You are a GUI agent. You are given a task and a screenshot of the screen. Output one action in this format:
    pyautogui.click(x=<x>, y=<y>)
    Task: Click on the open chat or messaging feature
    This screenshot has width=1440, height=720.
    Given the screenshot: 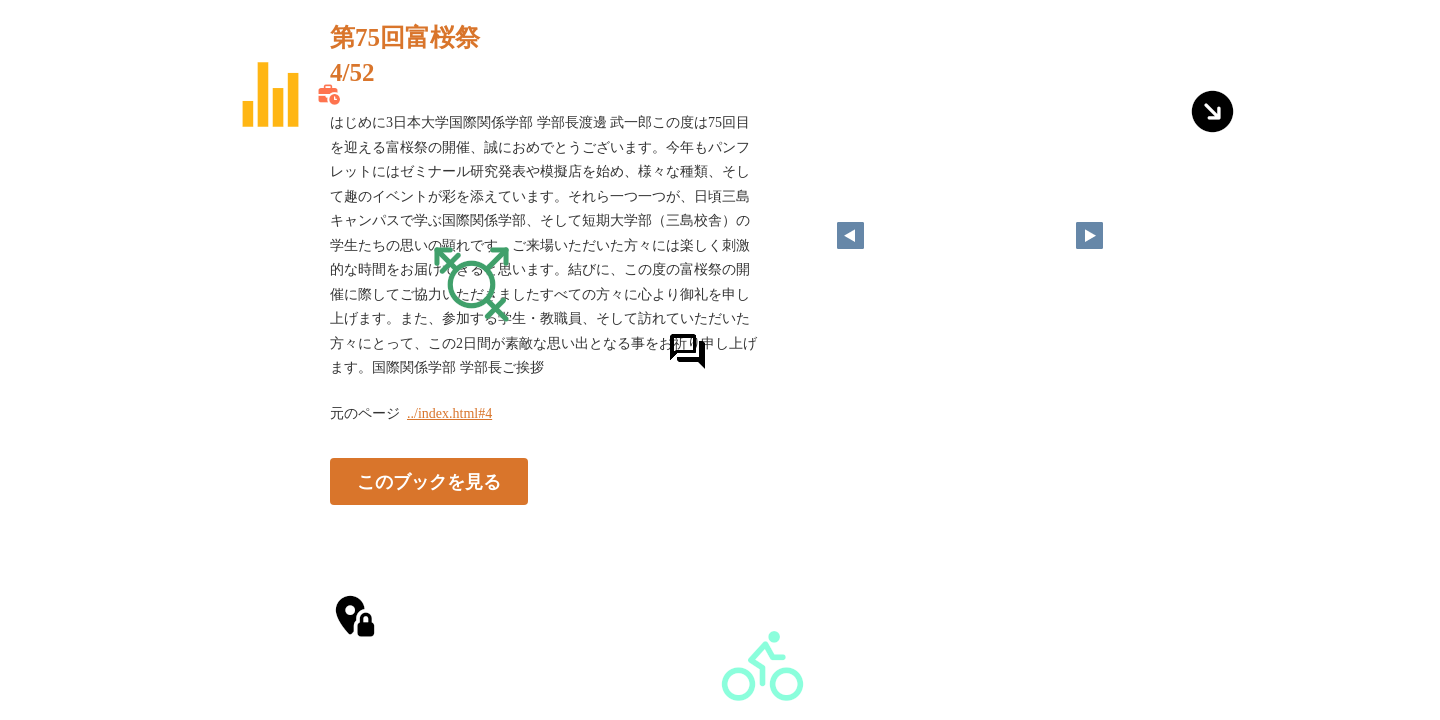 What is the action you would take?
    pyautogui.click(x=687, y=351)
    